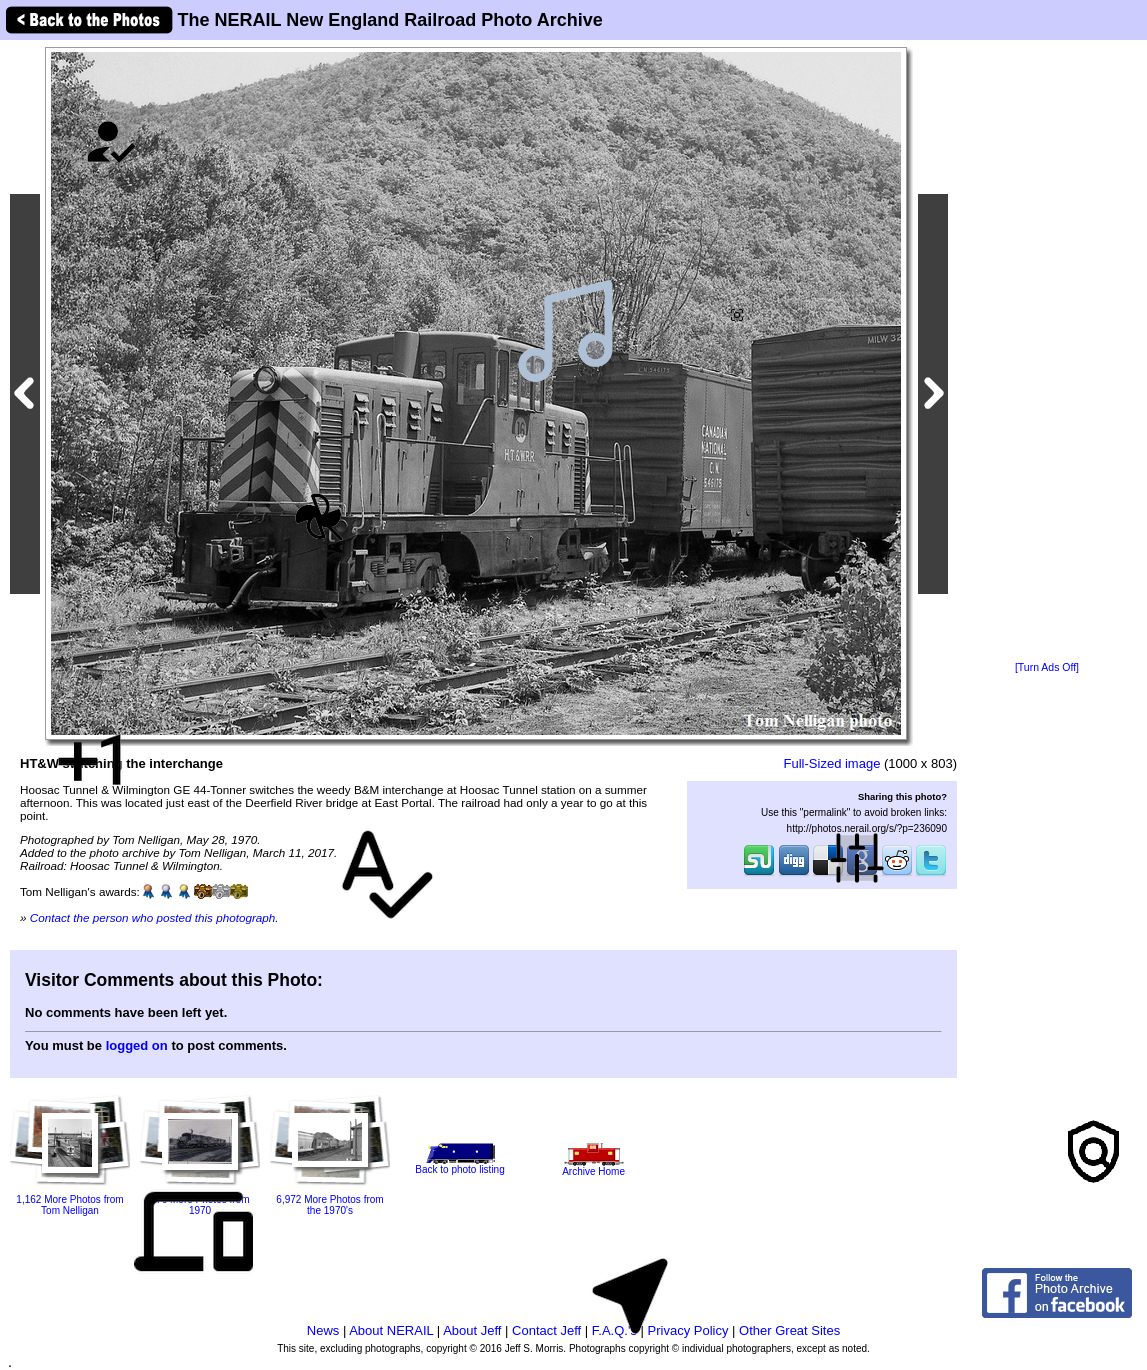 Image resolution: width=1147 pixels, height=1370 pixels. I want to click on center focus on camera or viewfinder, so click(737, 315).